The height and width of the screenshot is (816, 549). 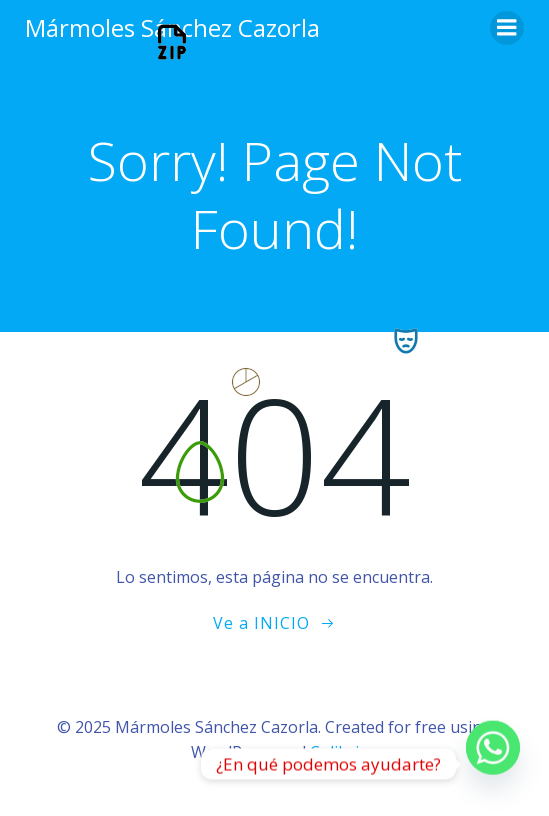 What do you see at coordinates (172, 42) in the screenshot?
I see `indicates a compressed zip file` at bounding box center [172, 42].